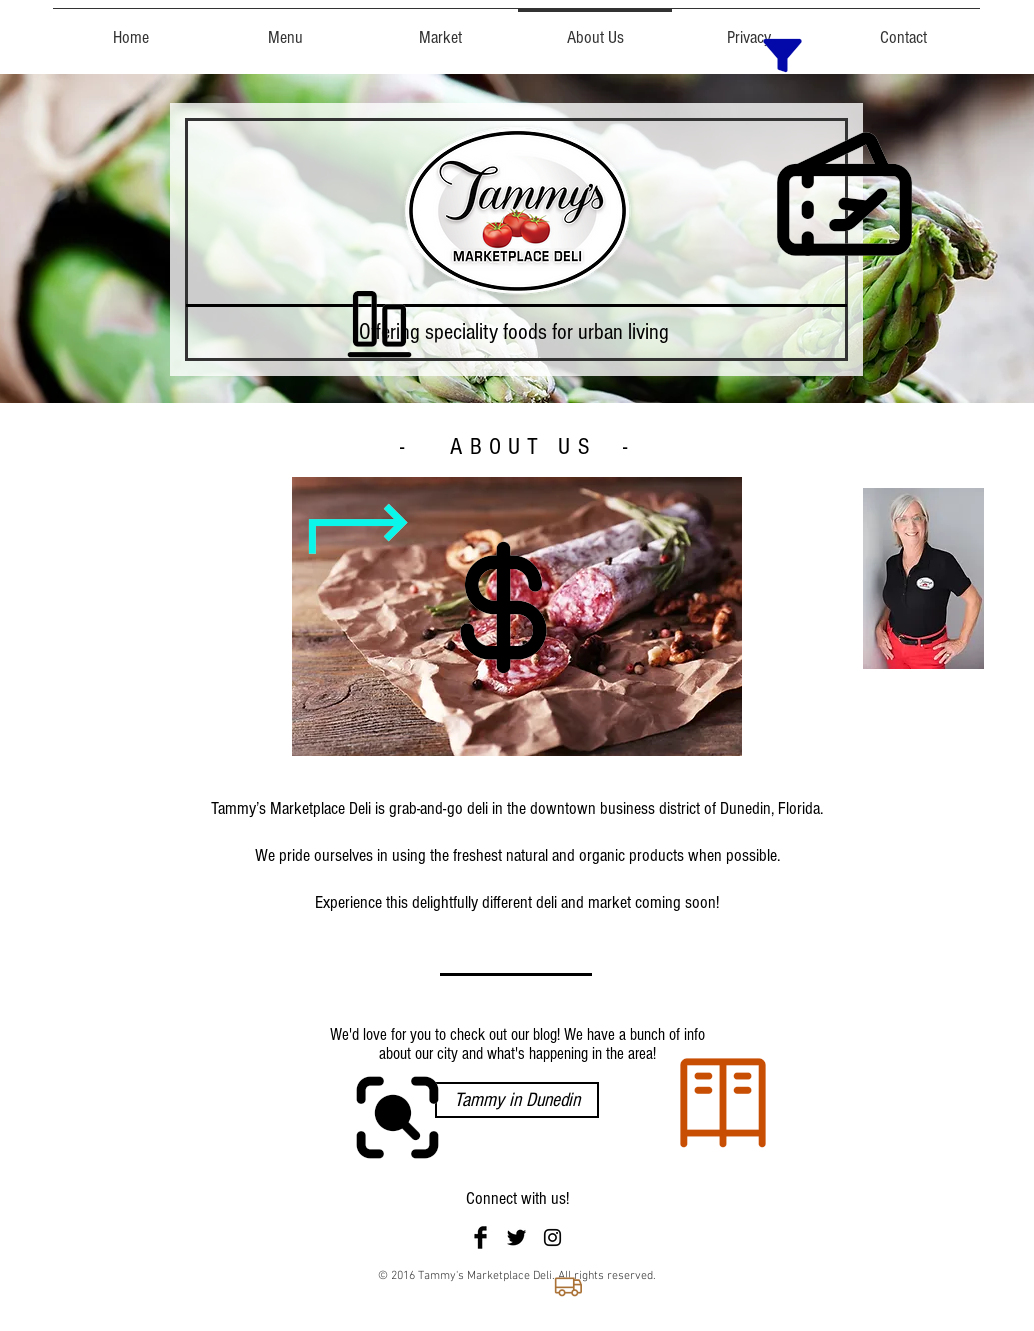  What do you see at coordinates (503, 607) in the screenshot?
I see `view pricing or payment options` at bounding box center [503, 607].